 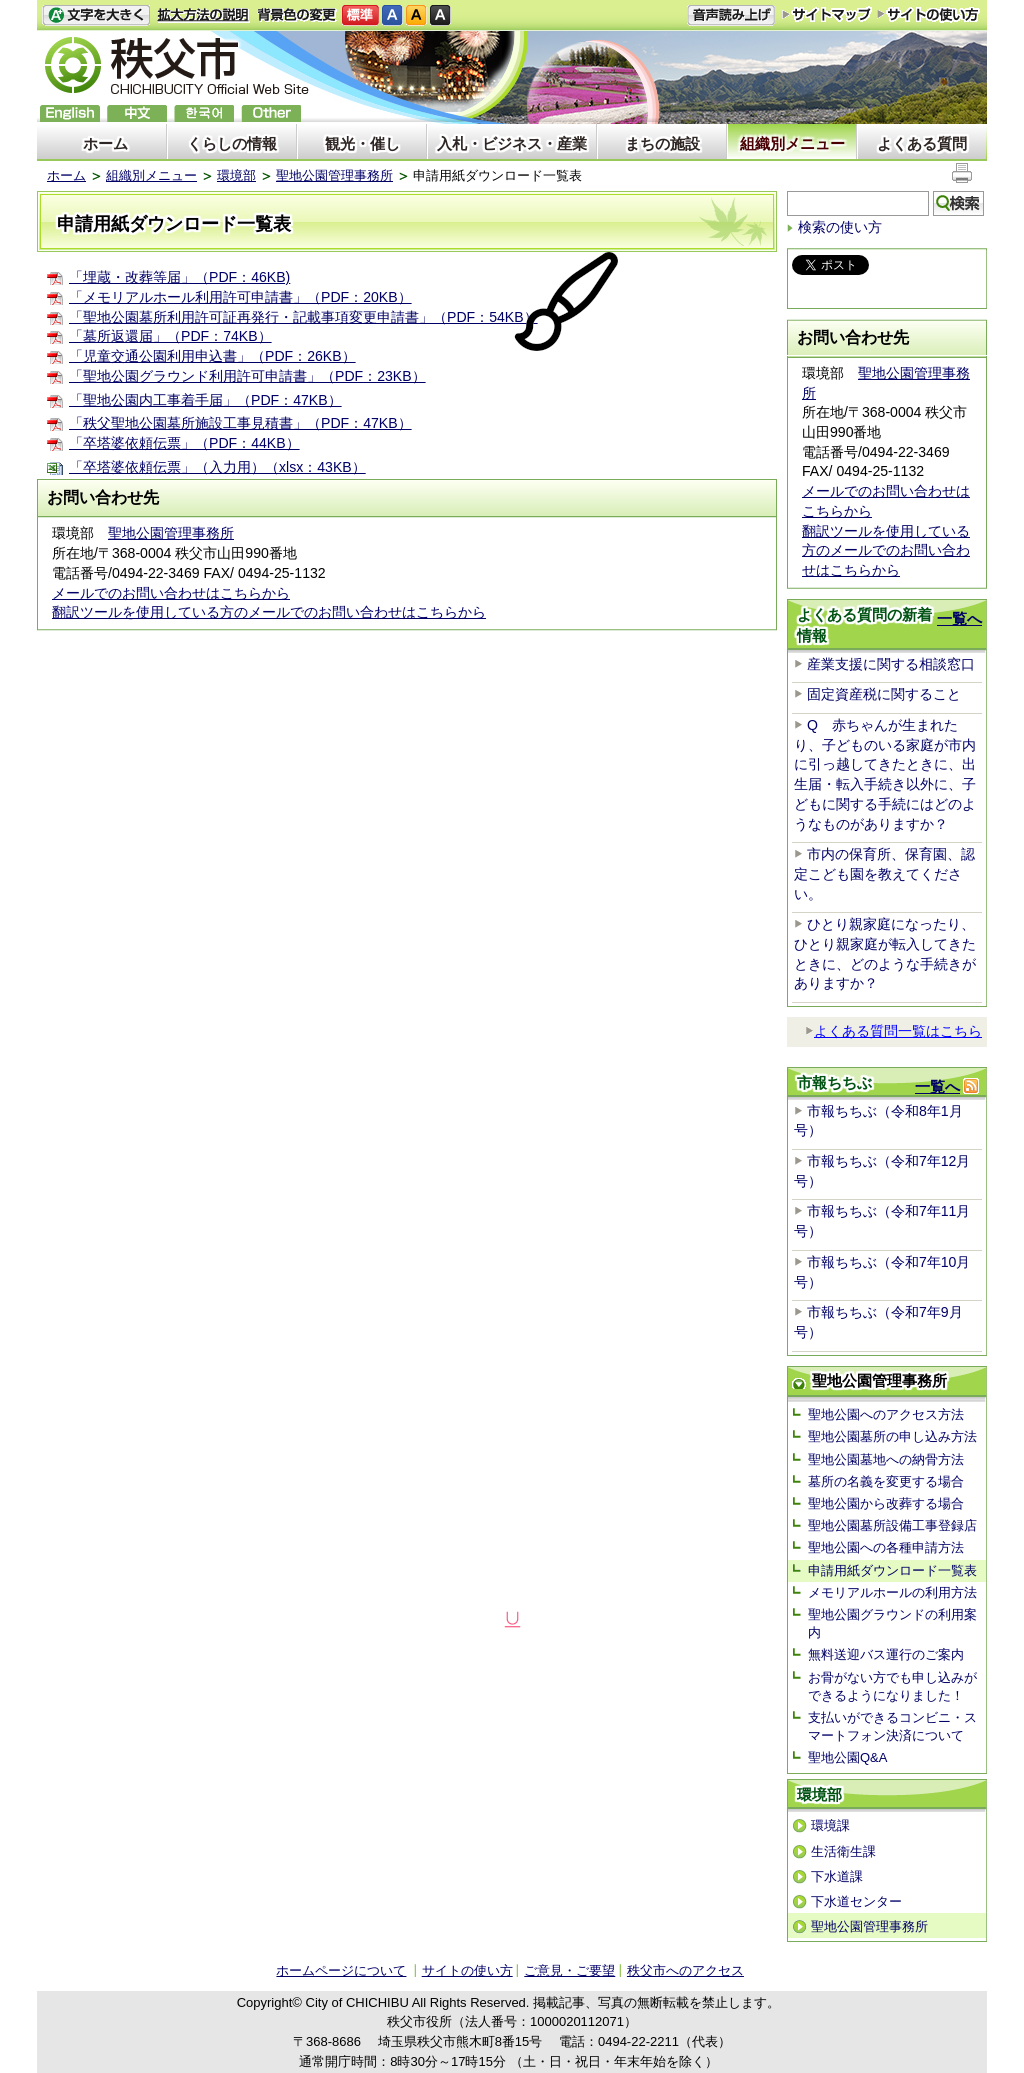 I want to click on access drawing or painting tools, so click(x=568, y=301).